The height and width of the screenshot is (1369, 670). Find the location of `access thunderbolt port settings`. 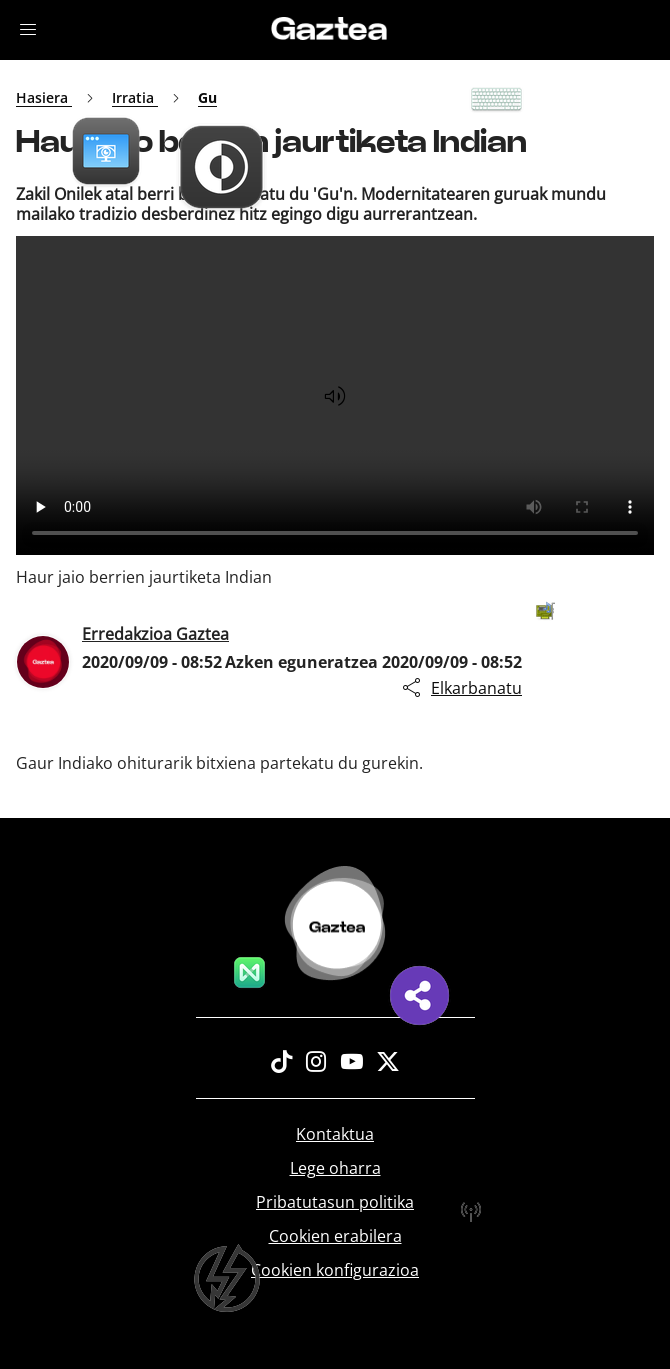

access thunderbolt port settings is located at coordinates (227, 1279).